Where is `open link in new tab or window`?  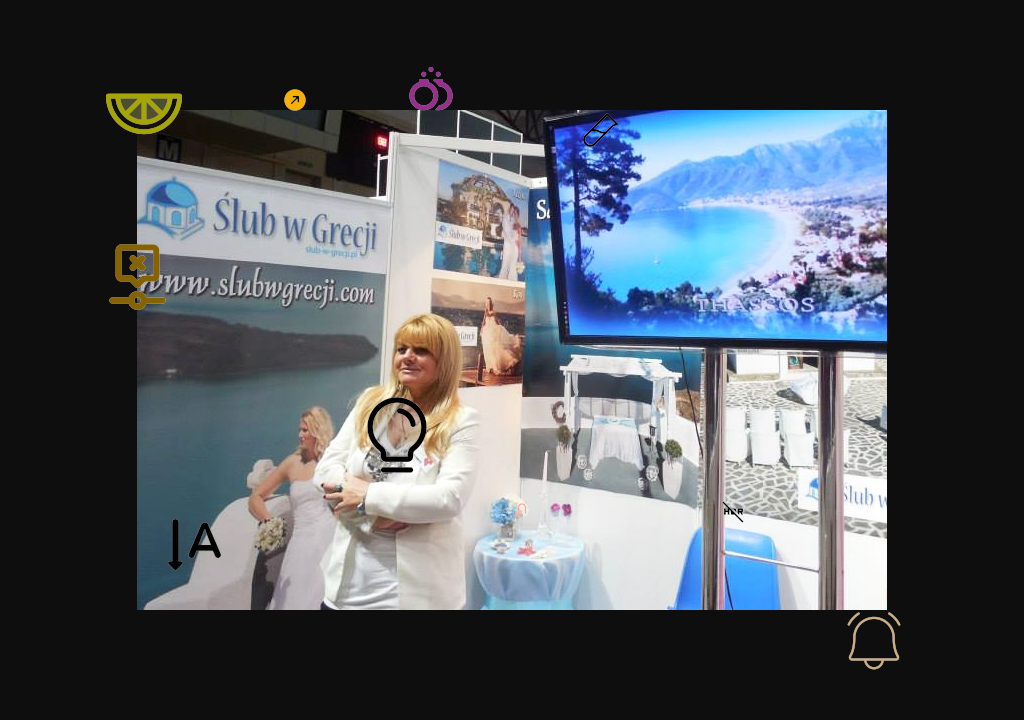 open link in new tab or window is located at coordinates (295, 100).